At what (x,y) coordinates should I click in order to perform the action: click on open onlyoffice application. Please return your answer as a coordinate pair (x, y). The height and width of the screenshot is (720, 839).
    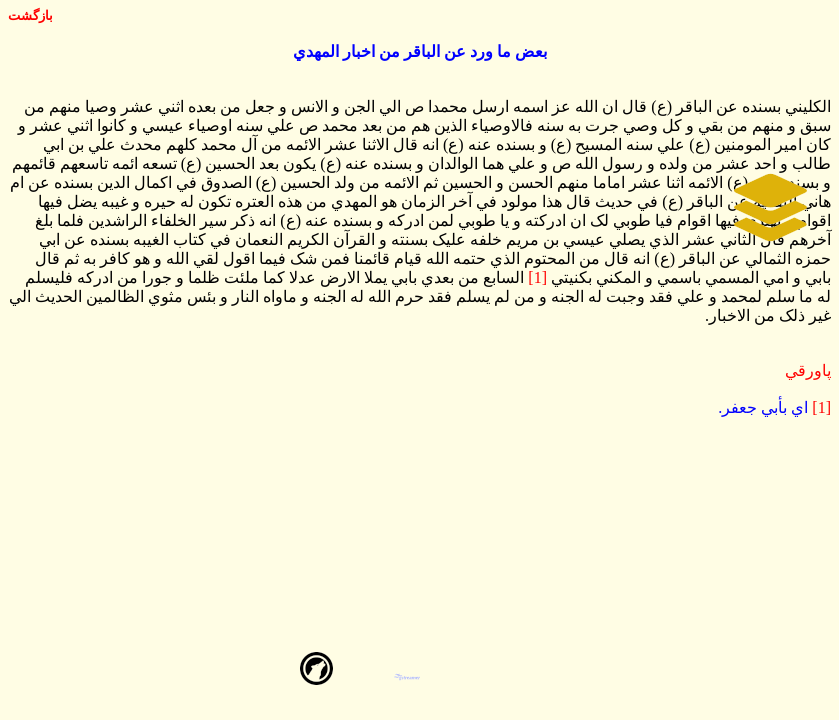
    Looking at the image, I should click on (770, 207).